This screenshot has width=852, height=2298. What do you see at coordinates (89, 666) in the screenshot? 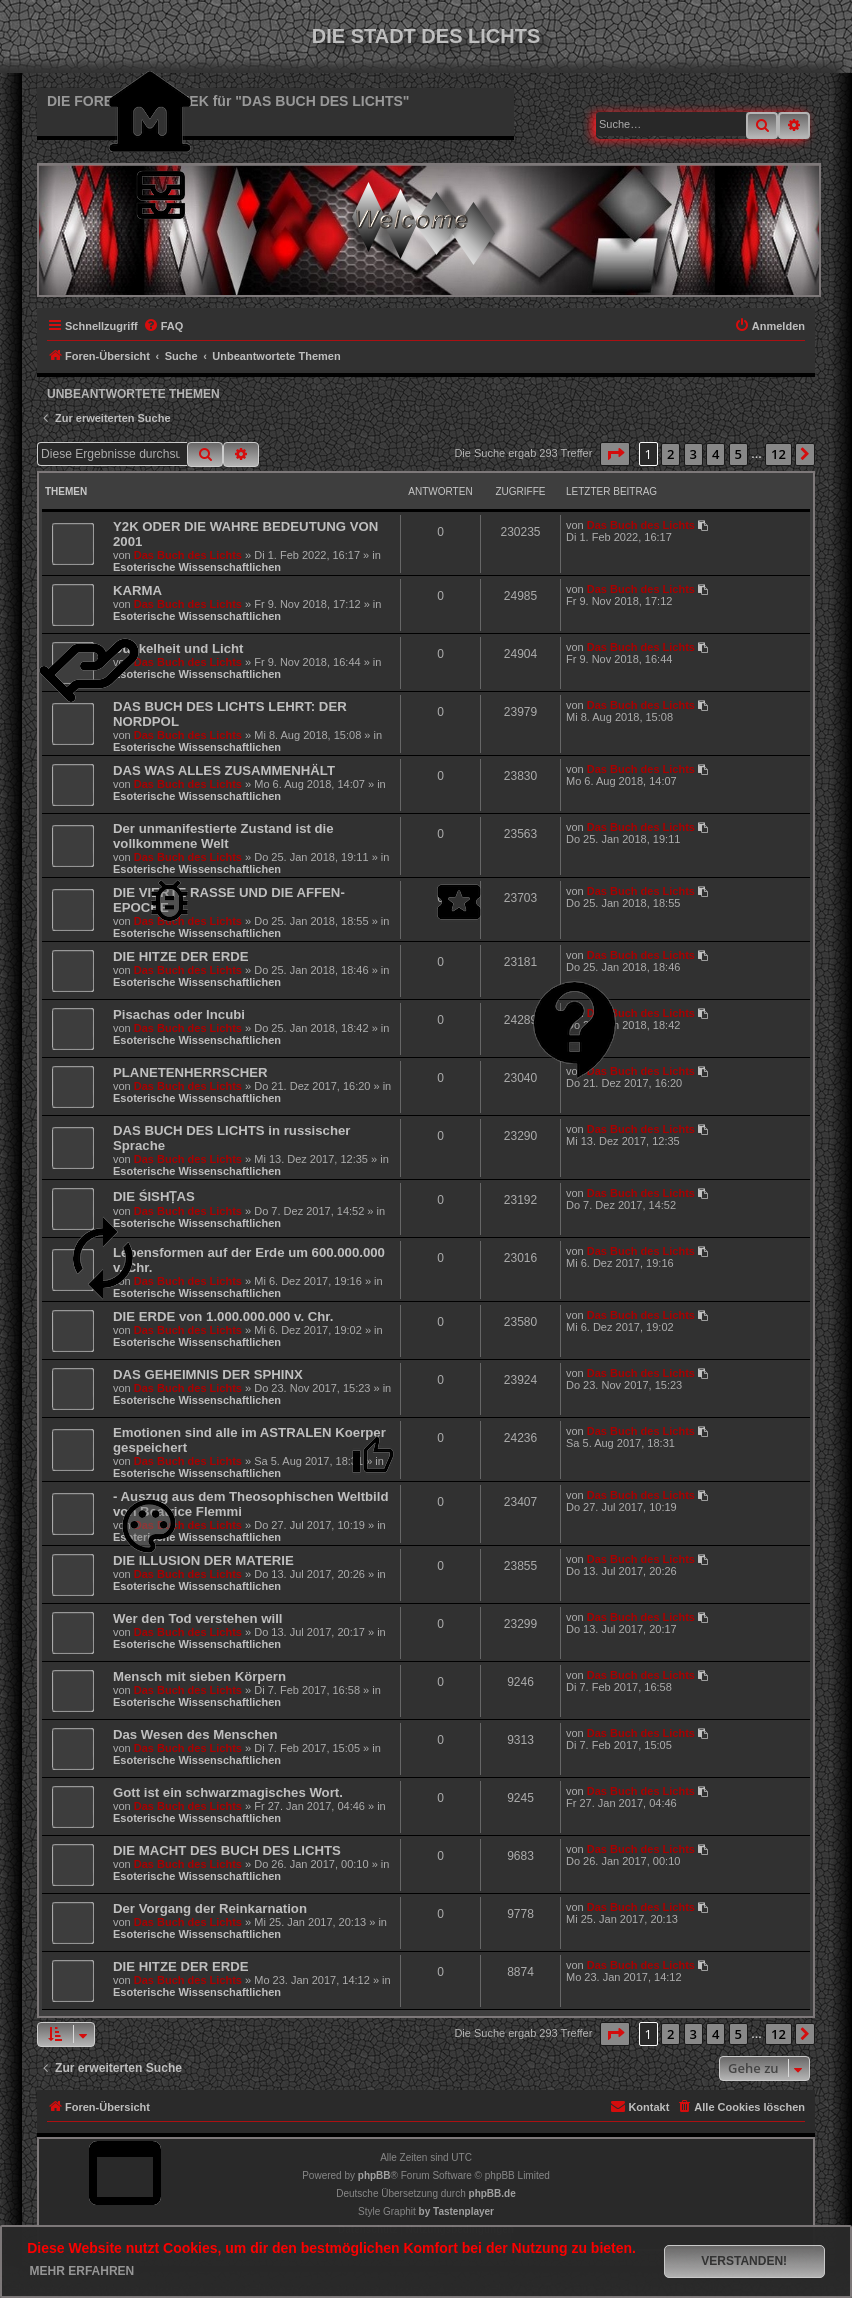
I see `access help or support options` at bounding box center [89, 666].